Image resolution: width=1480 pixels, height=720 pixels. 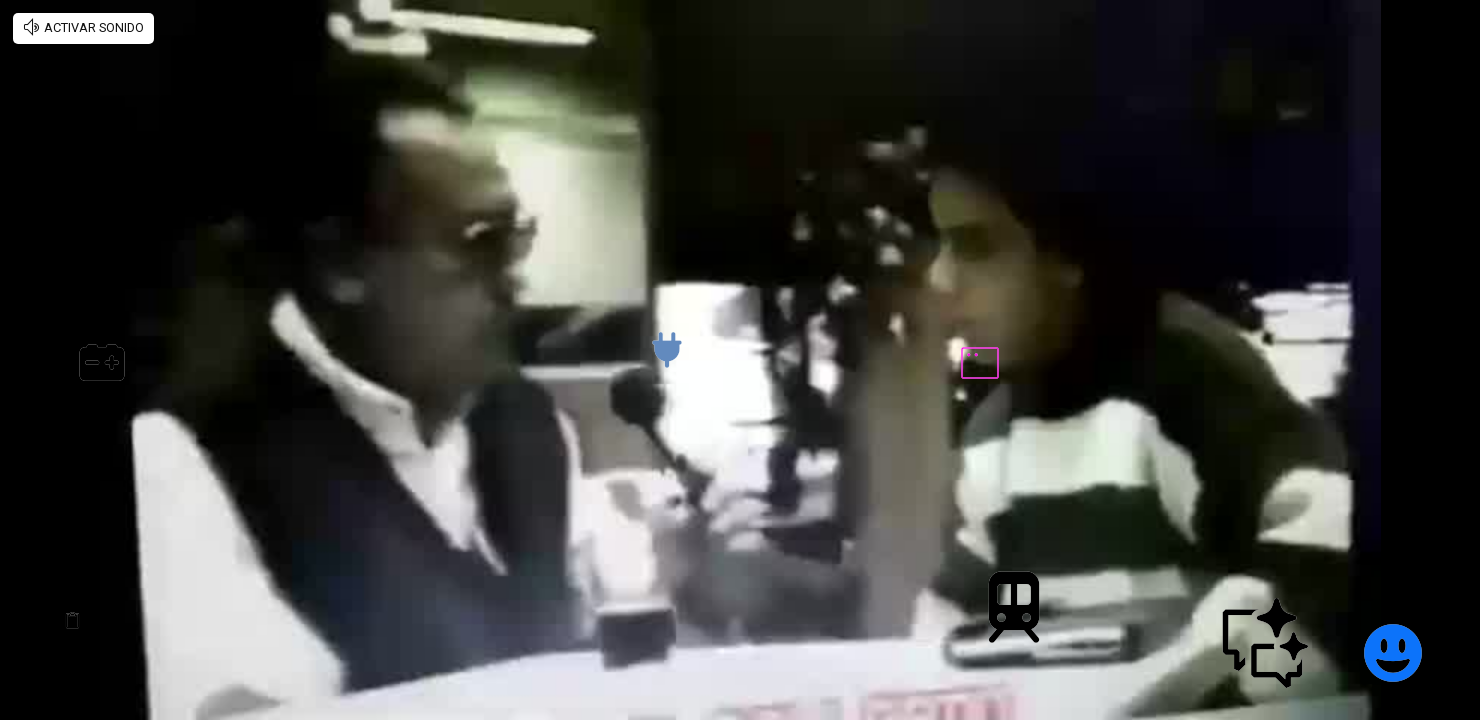 I want to click on check vehicle battery status, so click(x=102, y=364).